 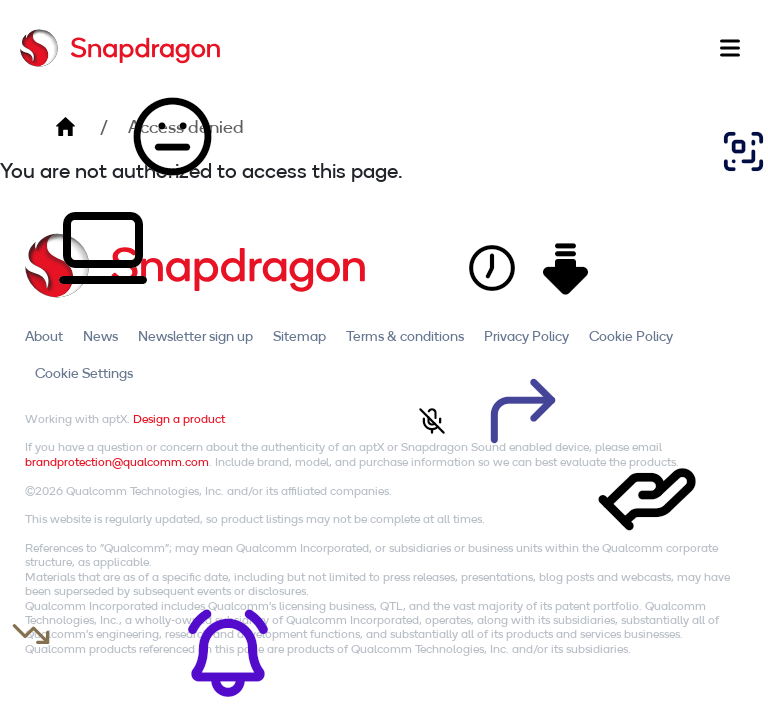 I want to click on scan a QR code, so click(x=743, y=151).